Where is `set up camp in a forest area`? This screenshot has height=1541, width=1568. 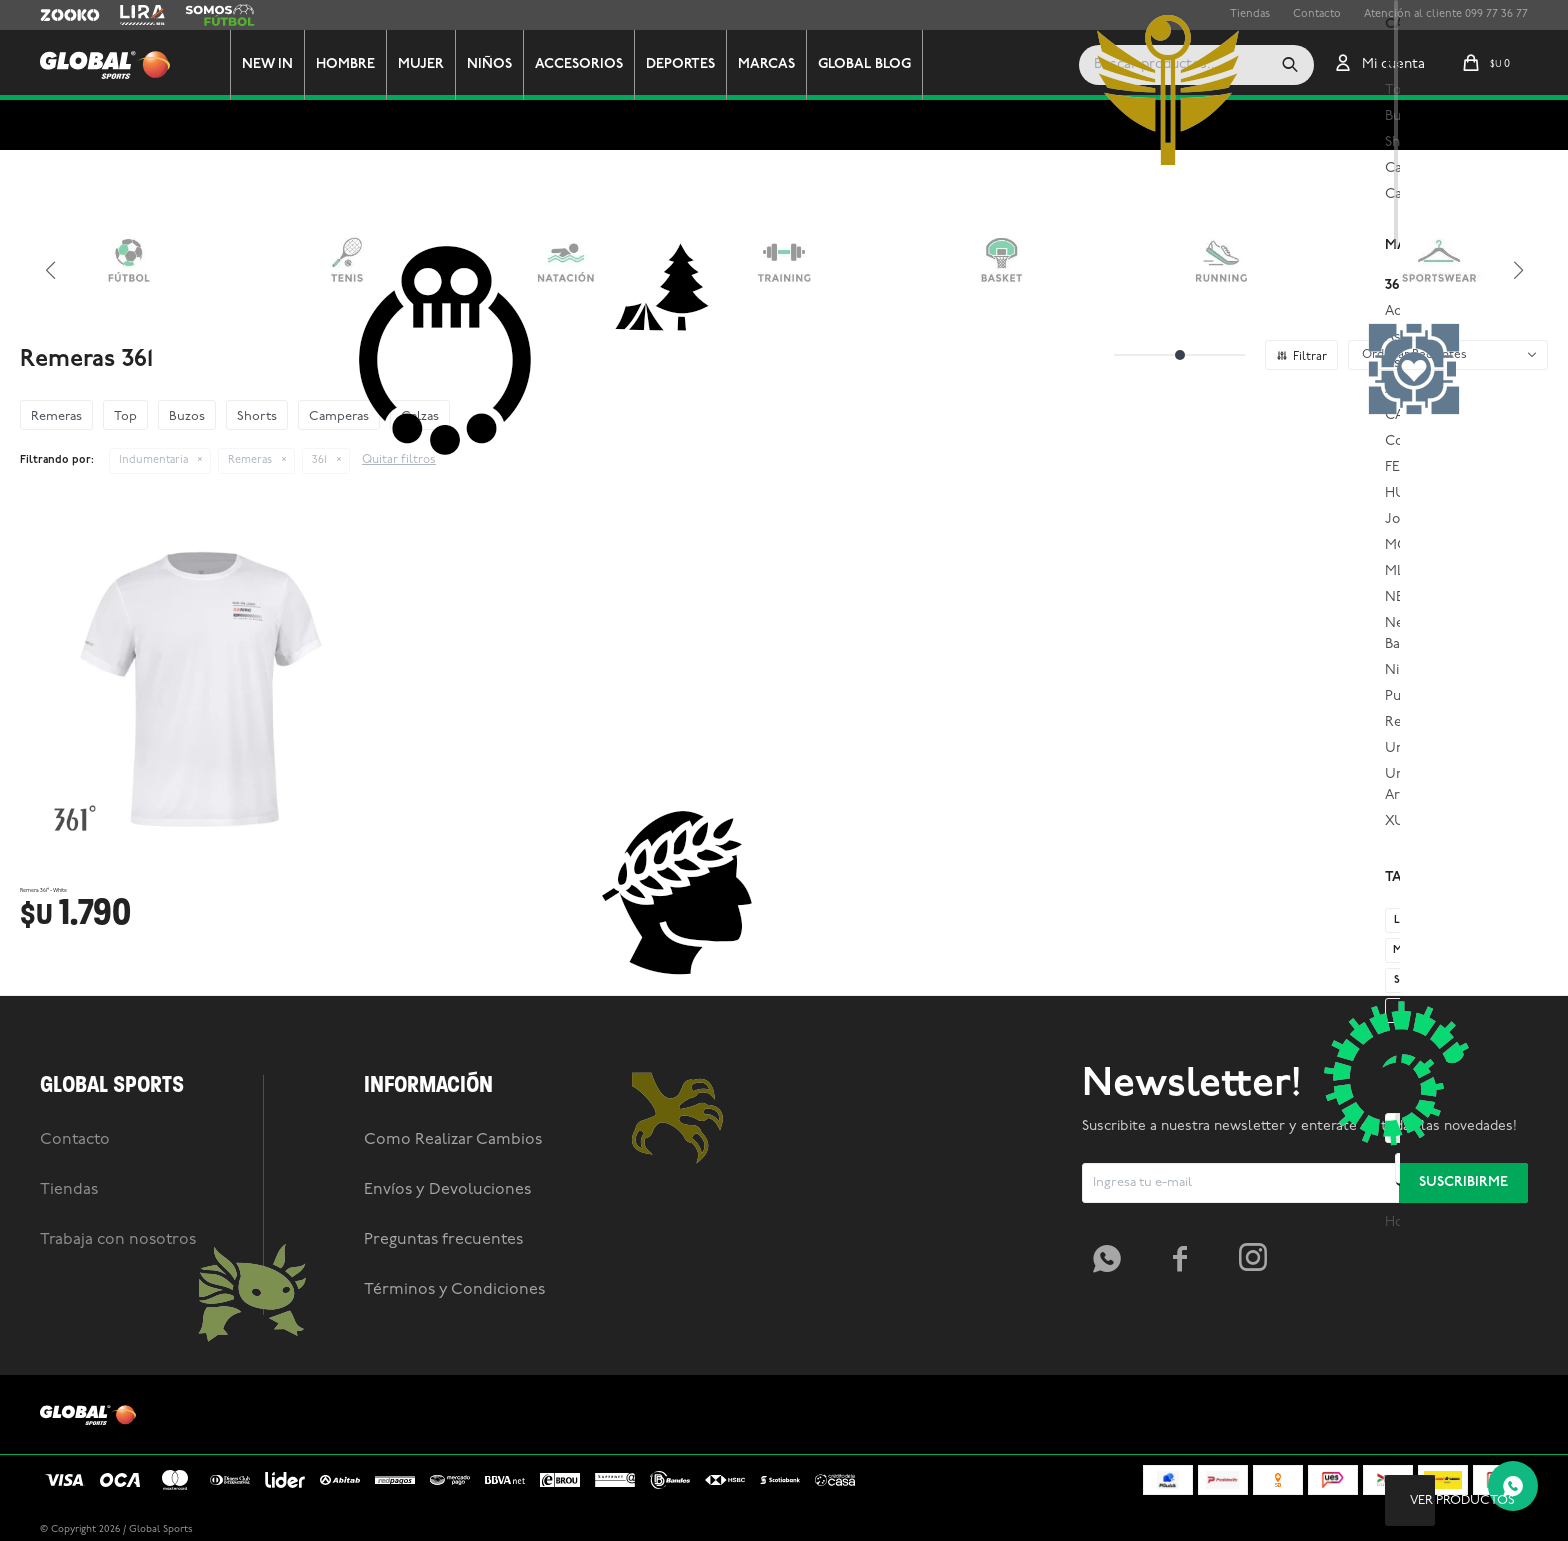
set up camp in a forest area is located at coordinates (662, 287).